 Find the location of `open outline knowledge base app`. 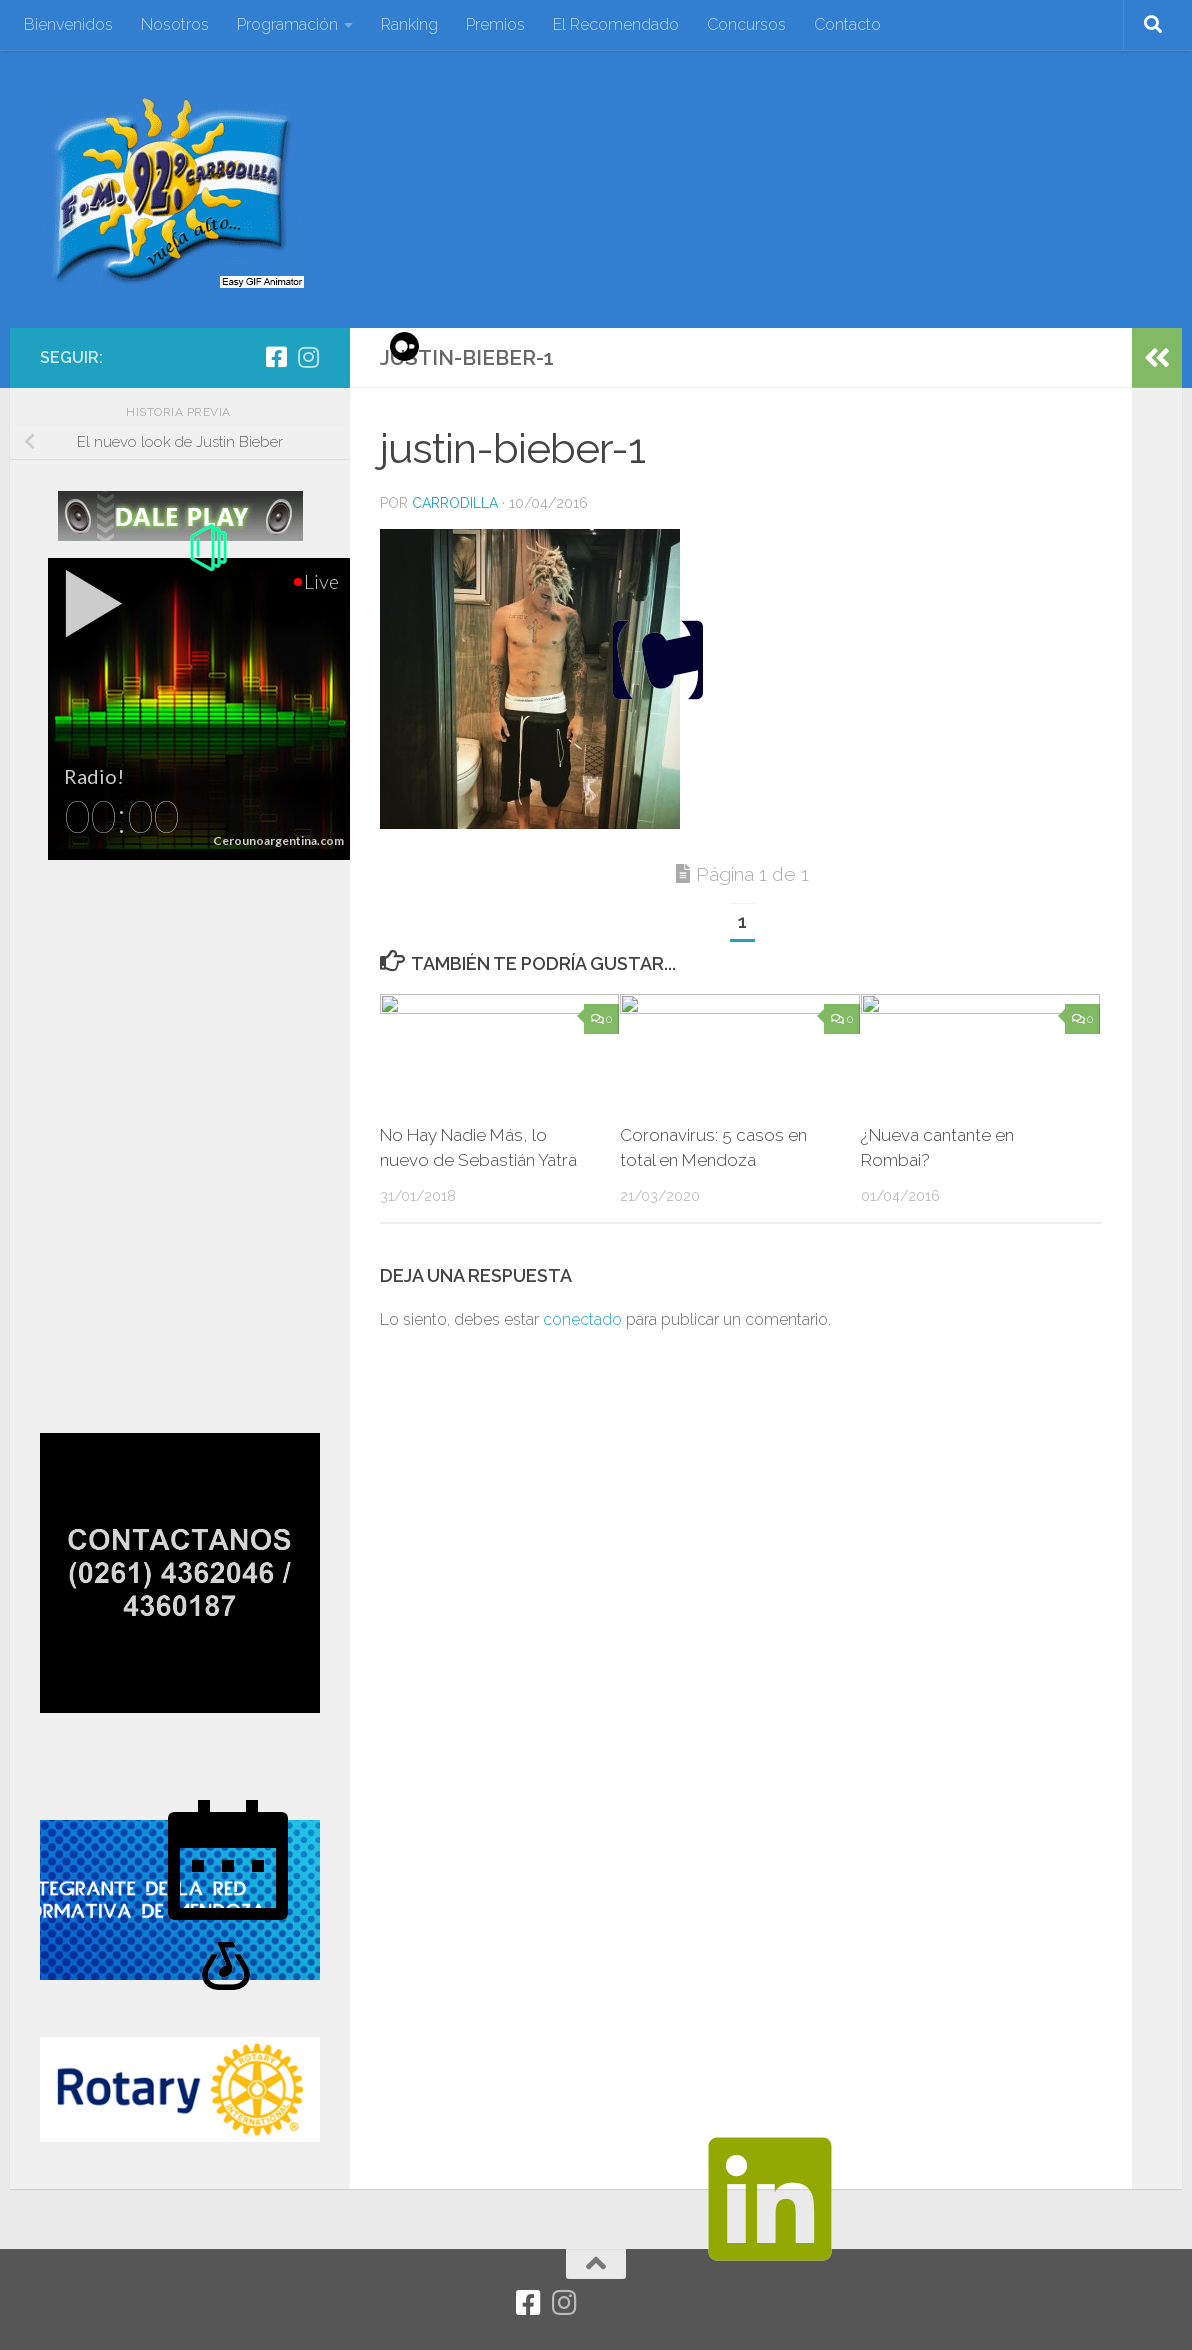

open outline knowledge base app is located at coordinates (208, 547).